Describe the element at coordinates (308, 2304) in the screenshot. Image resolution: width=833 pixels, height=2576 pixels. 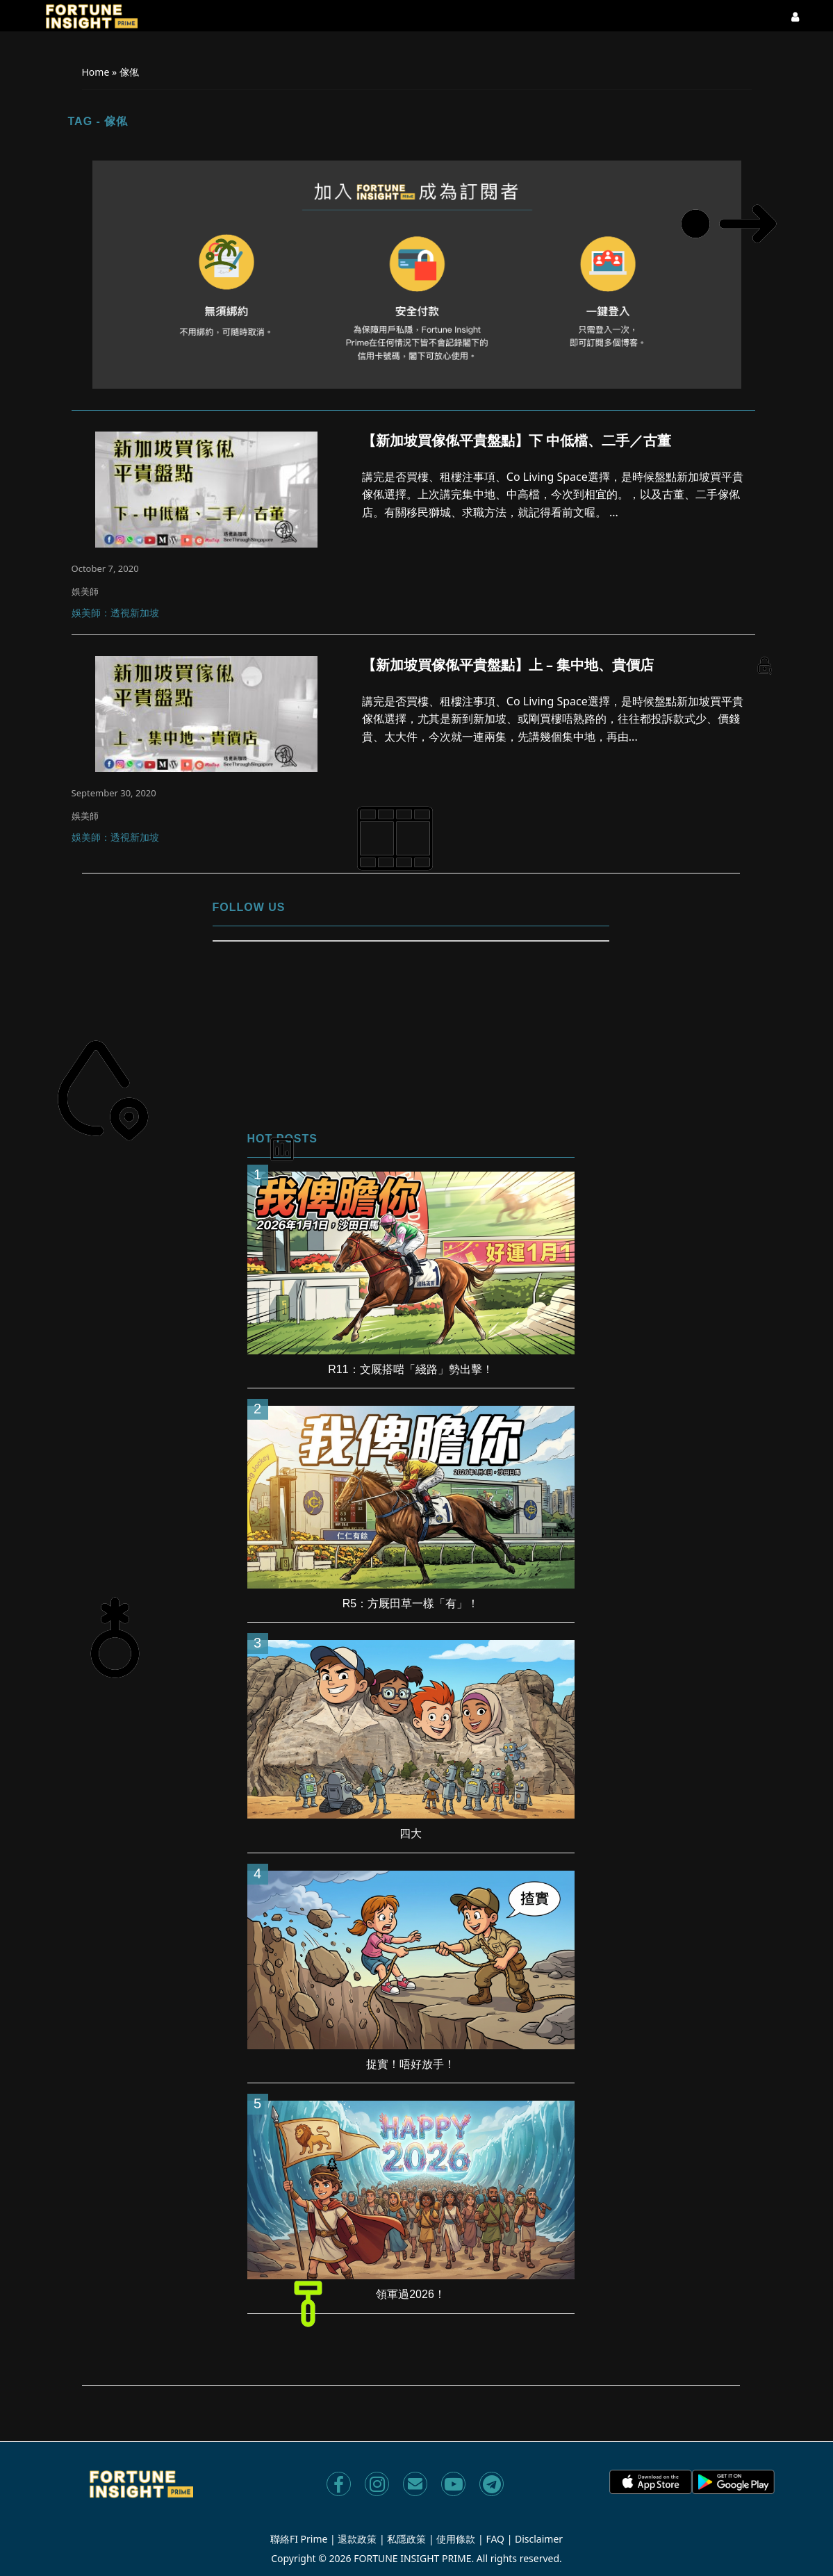
I see `grooming or personal care tools` at that location.